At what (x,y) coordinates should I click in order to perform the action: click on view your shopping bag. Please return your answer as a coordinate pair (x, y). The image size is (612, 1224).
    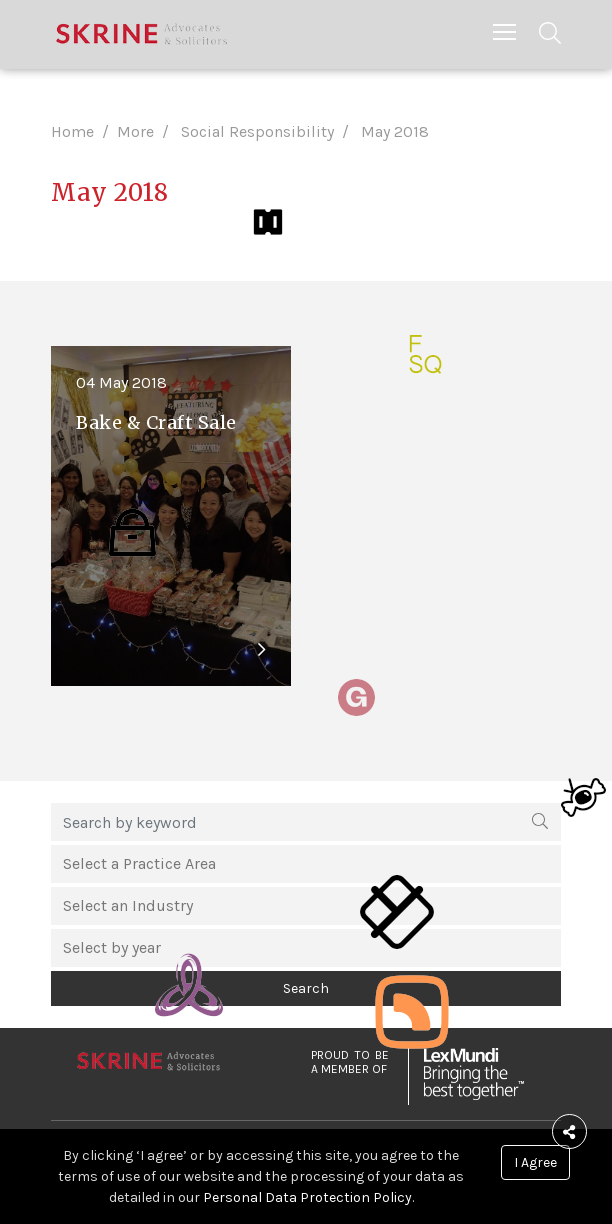
    Looking at the image, I should click on (132, 532).